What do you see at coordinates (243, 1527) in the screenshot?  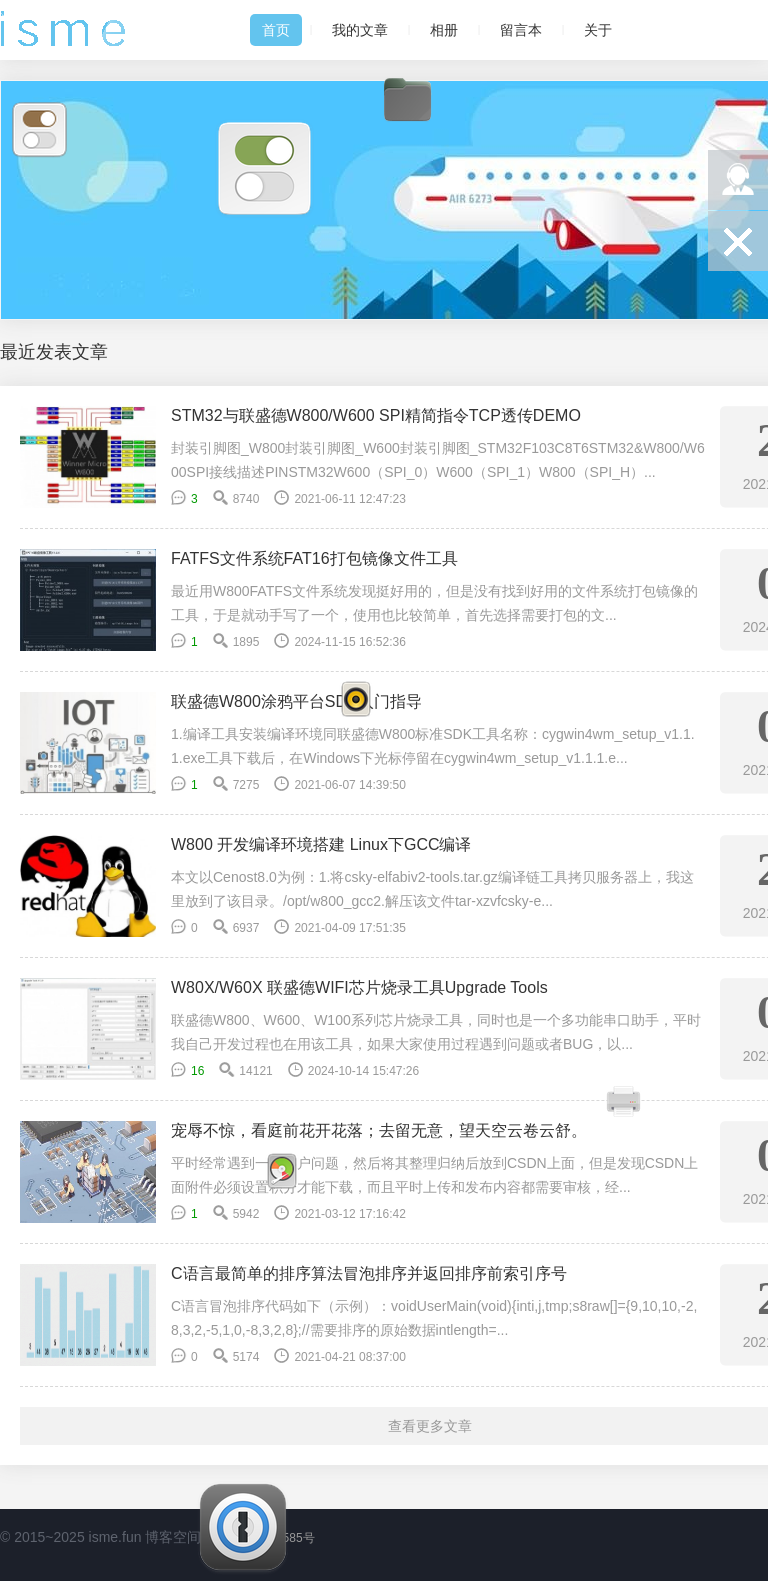 I see `open password manager app` at bounding box center [243, 1527].